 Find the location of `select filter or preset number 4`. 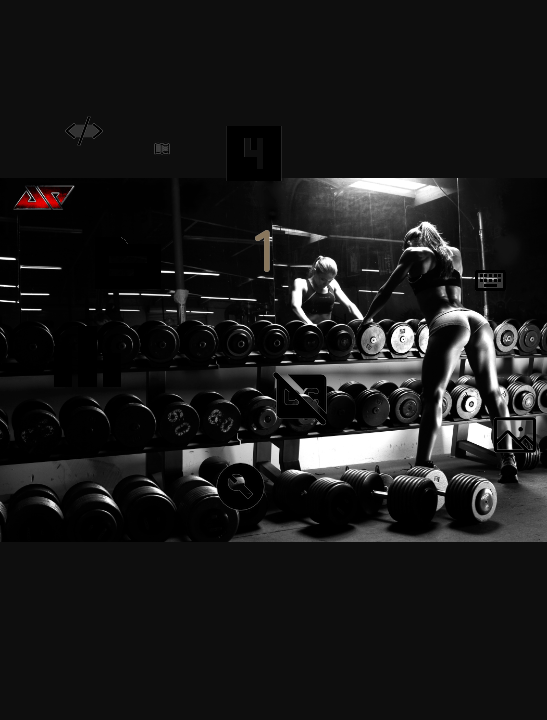

select filter or preset number 4 is located at coordinates (253, 153).